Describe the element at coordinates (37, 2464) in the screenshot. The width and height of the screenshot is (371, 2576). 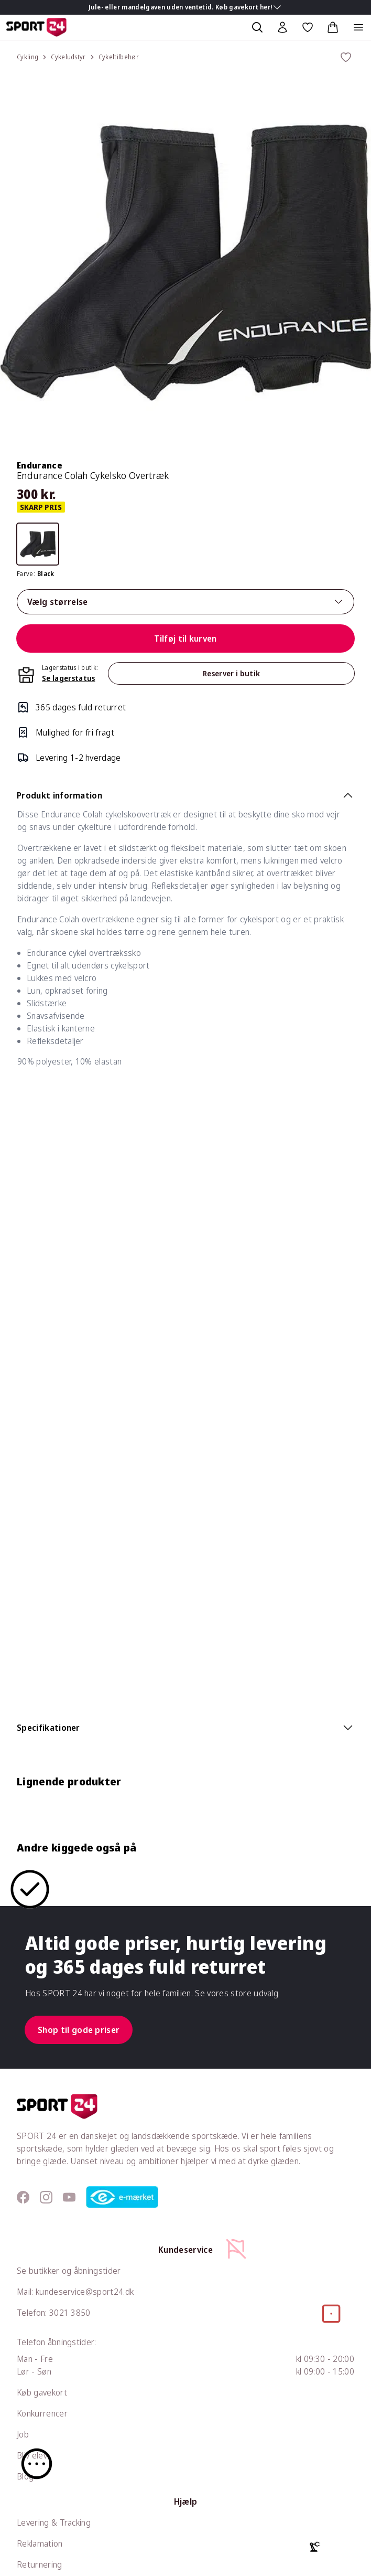
I see `view more options` at that location.